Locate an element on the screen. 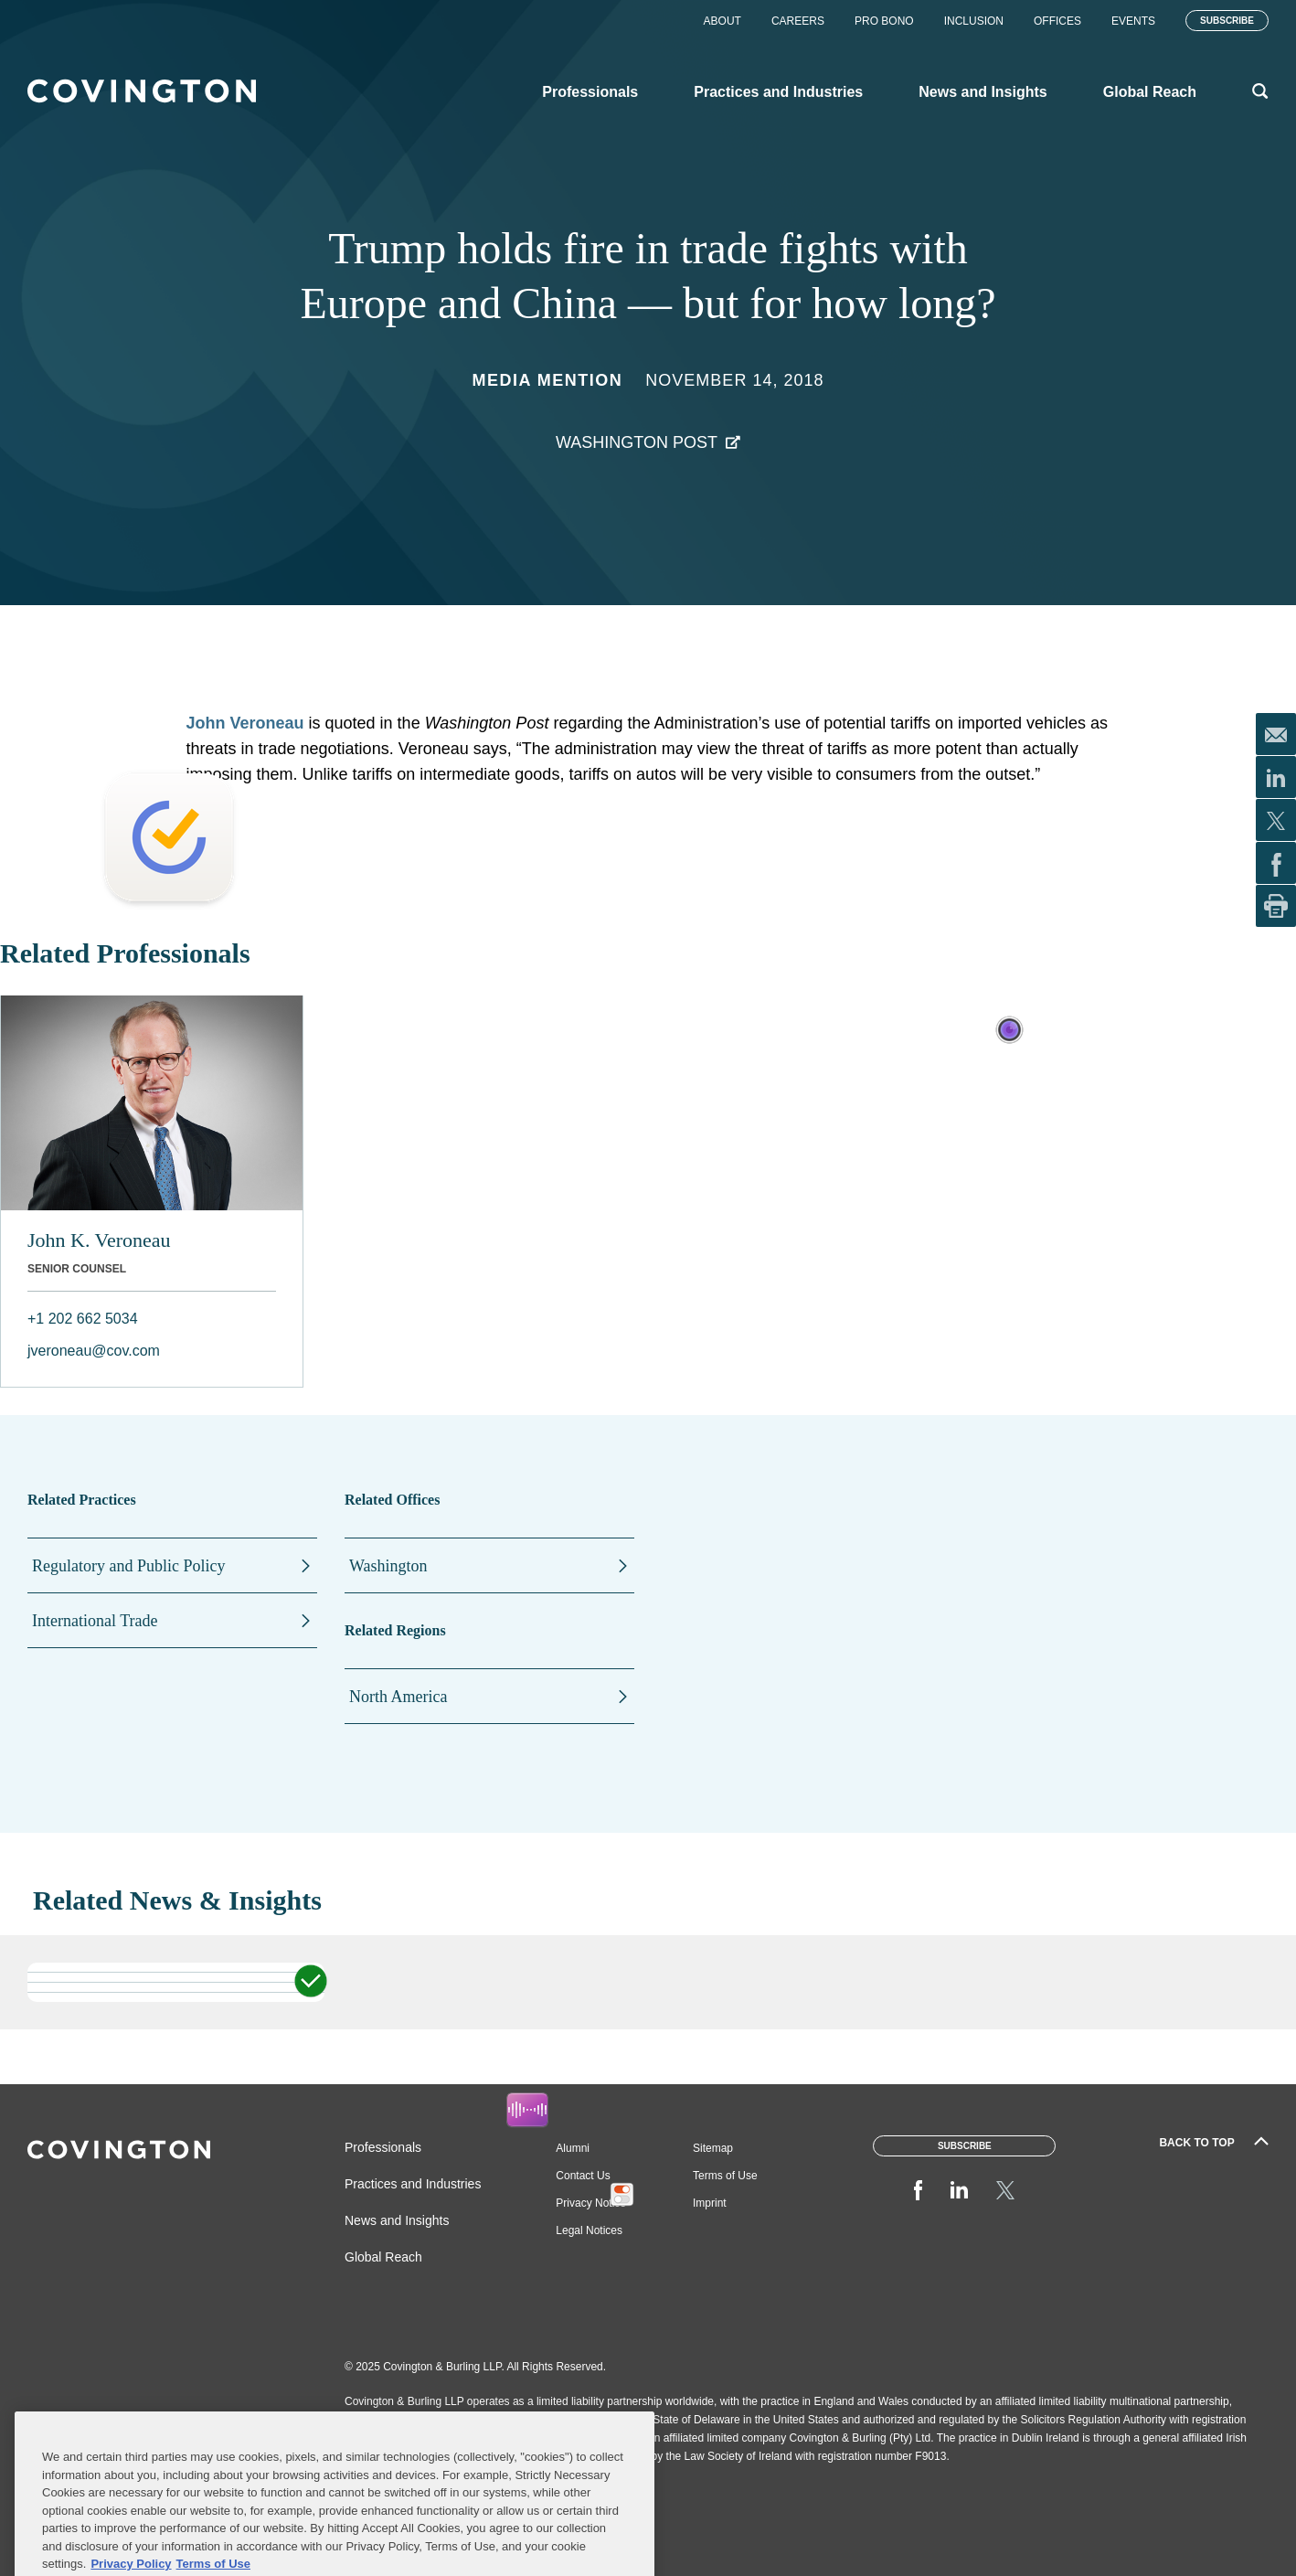 This screenshot has height=2576, width=1296. open the audio recorder app is located at coordinates (527, 2110).